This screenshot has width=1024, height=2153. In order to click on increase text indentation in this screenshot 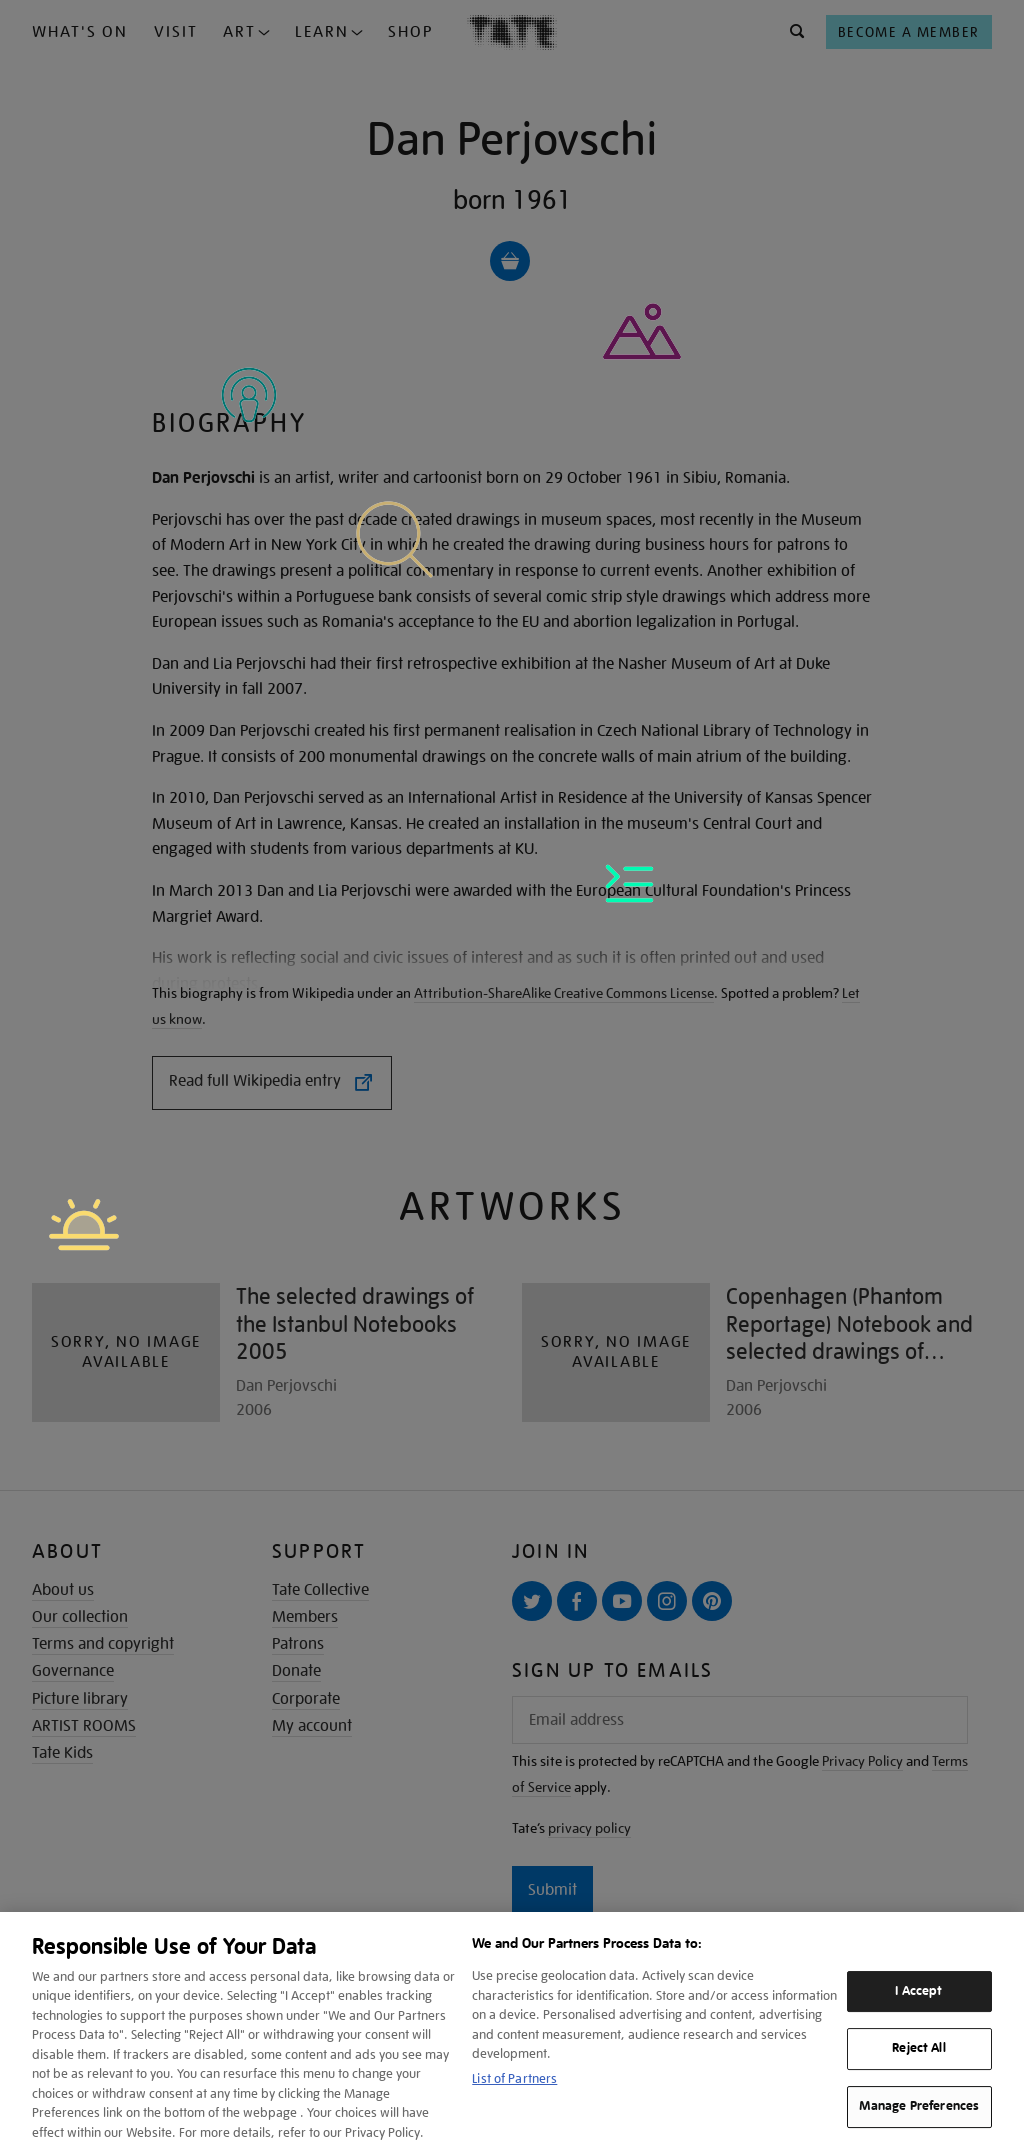, I will do `click(629, 884)`.